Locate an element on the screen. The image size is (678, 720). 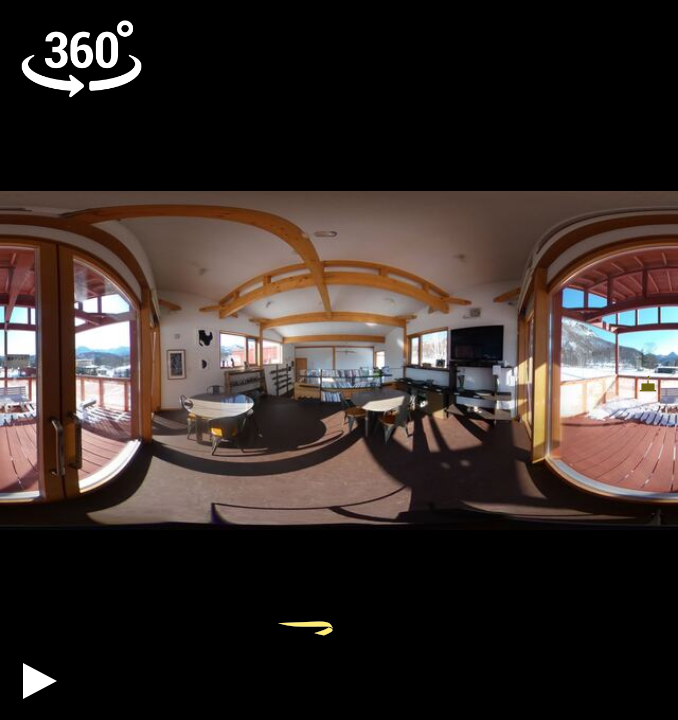
british airways app or website is located at coordinates (305, 628).